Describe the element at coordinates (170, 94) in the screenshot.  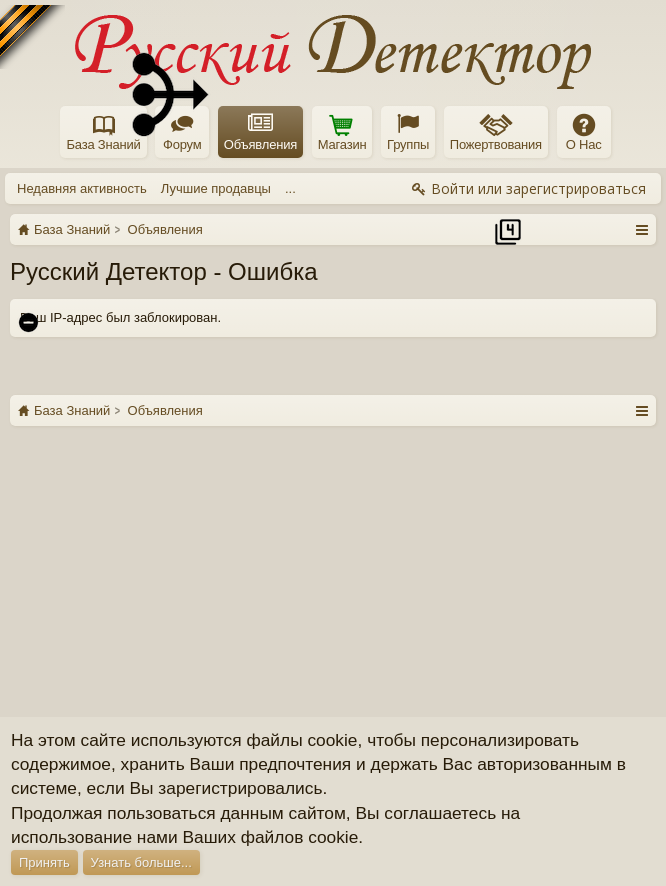
I see `manage ad mediation settings` at that location.